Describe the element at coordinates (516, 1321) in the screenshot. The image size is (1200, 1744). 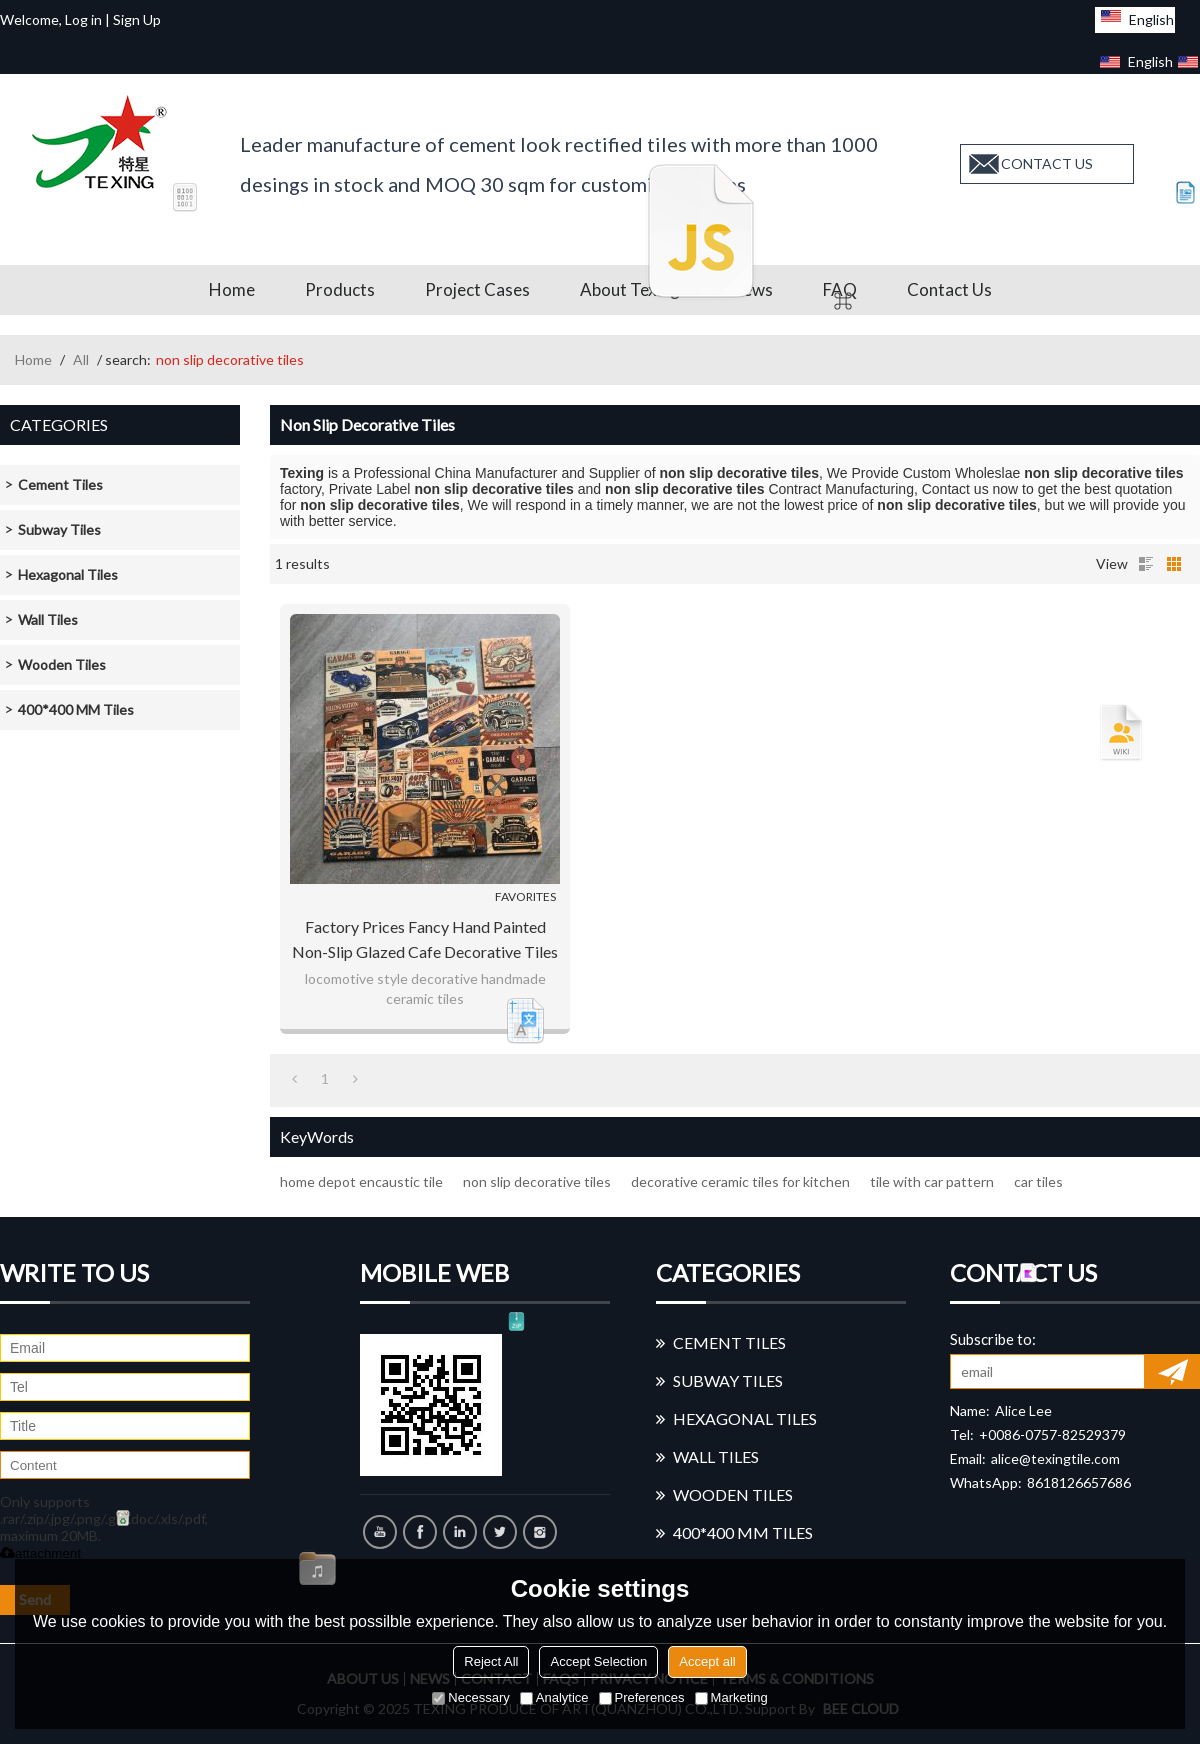
I see `open a compressed zip archive` at that location.